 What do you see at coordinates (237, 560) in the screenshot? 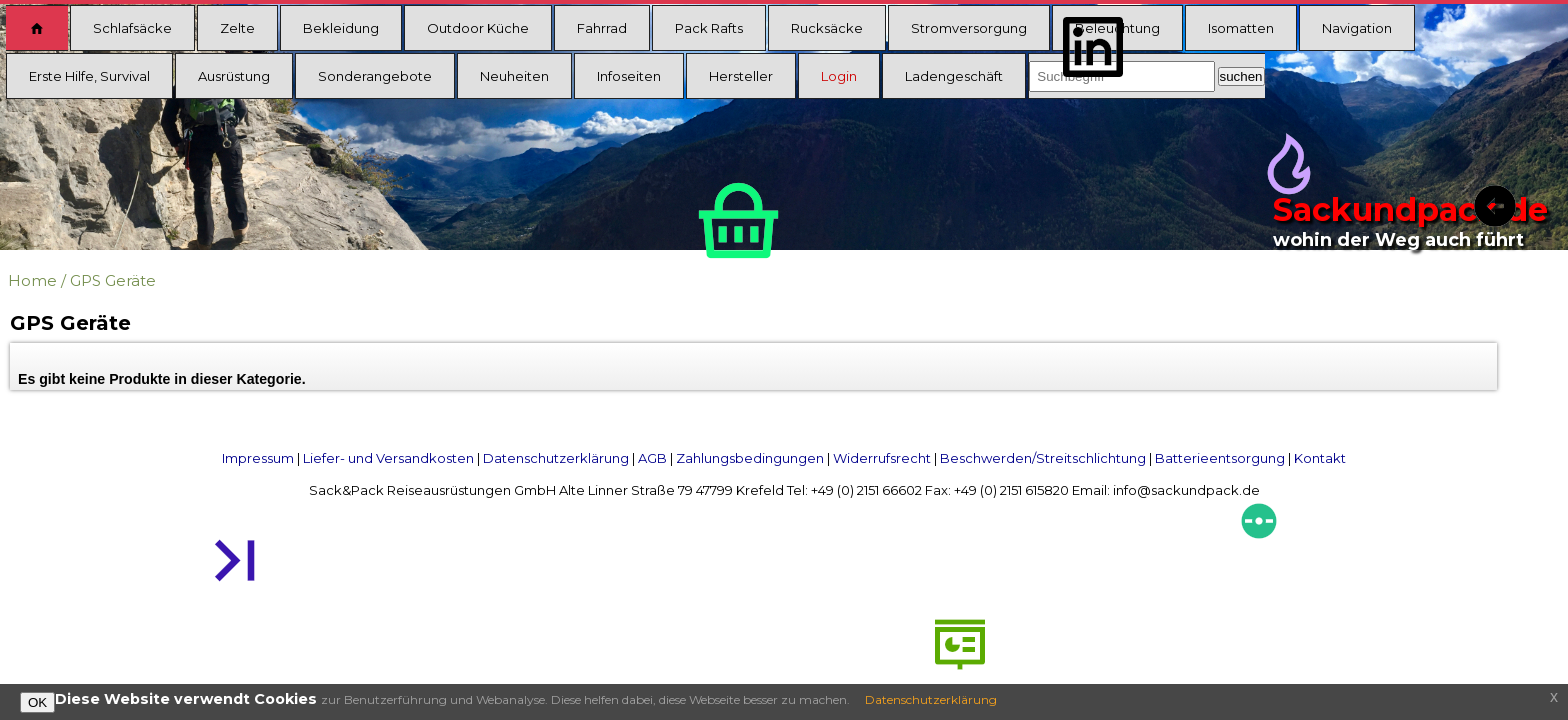
I see `skip to the end of a track or playlist` at bounding box center [237, 560].